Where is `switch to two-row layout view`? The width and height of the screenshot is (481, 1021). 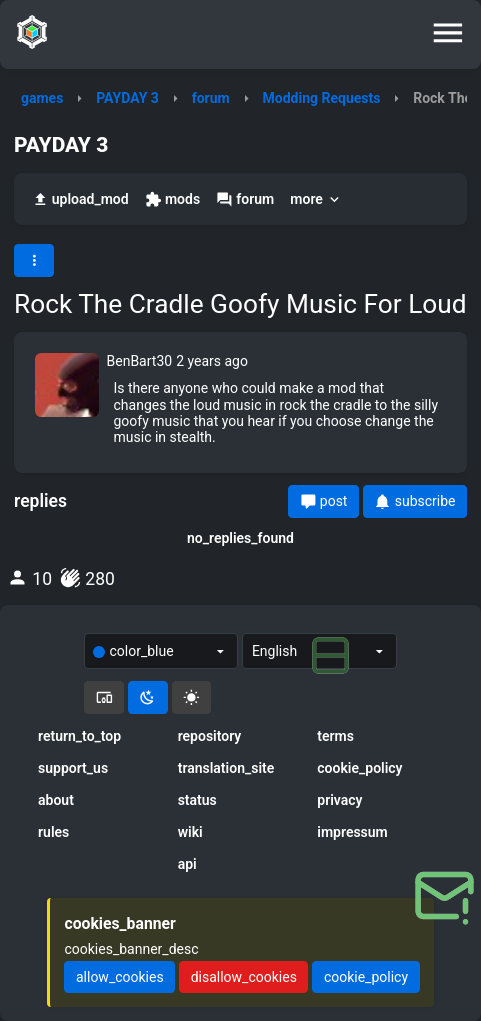
switch to two-row layout view is located at coordinates (330, 655).